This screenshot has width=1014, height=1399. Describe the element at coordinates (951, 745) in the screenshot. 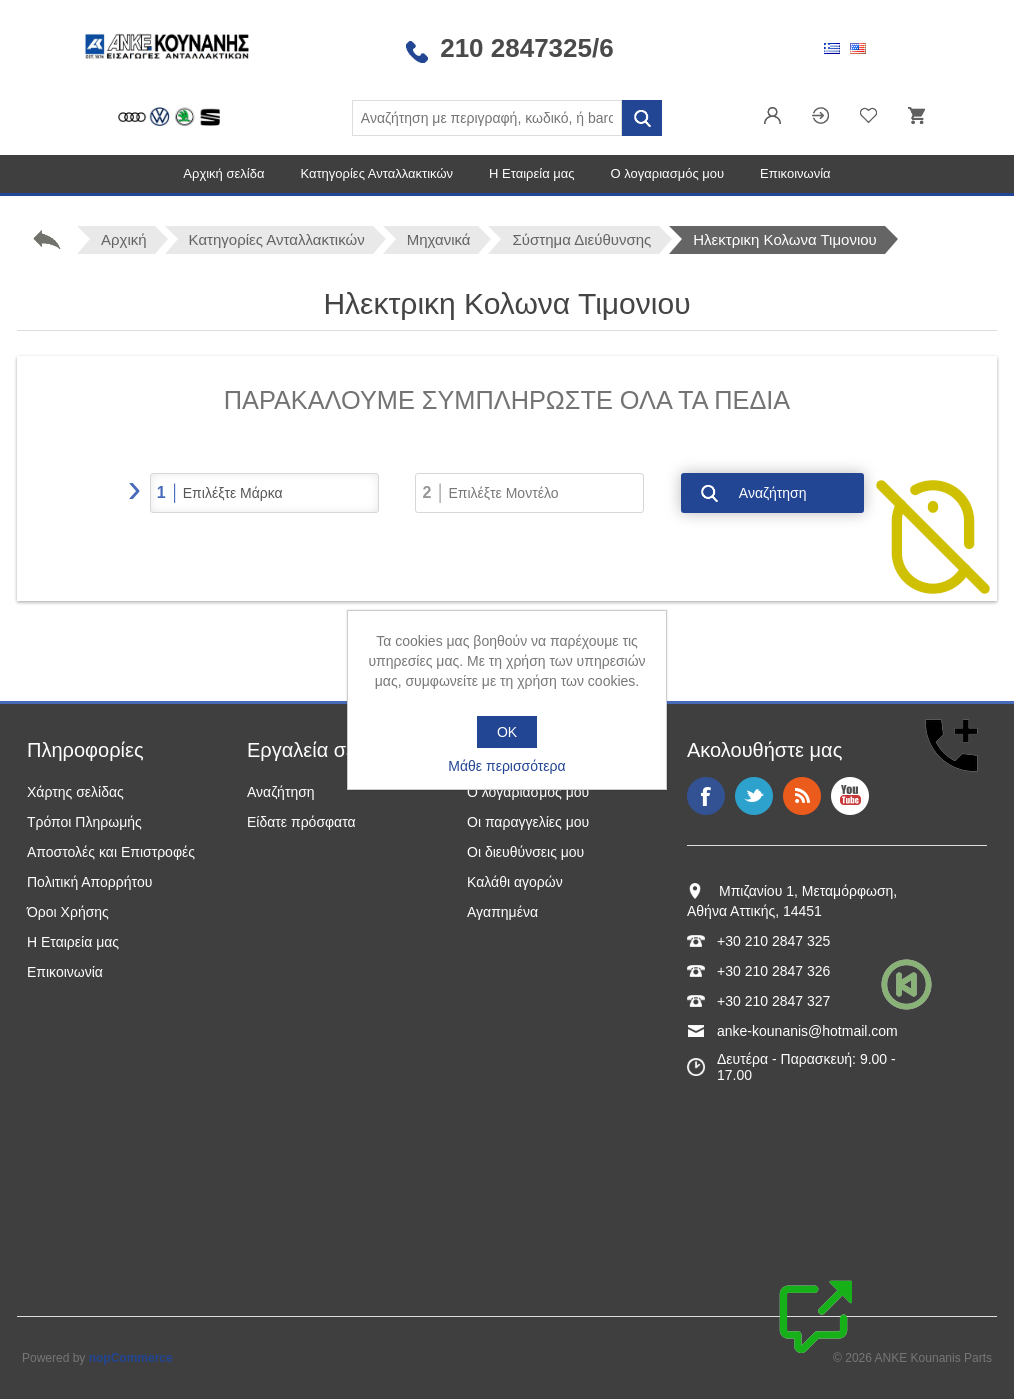

I see `add a new contact to your phone` at that location.